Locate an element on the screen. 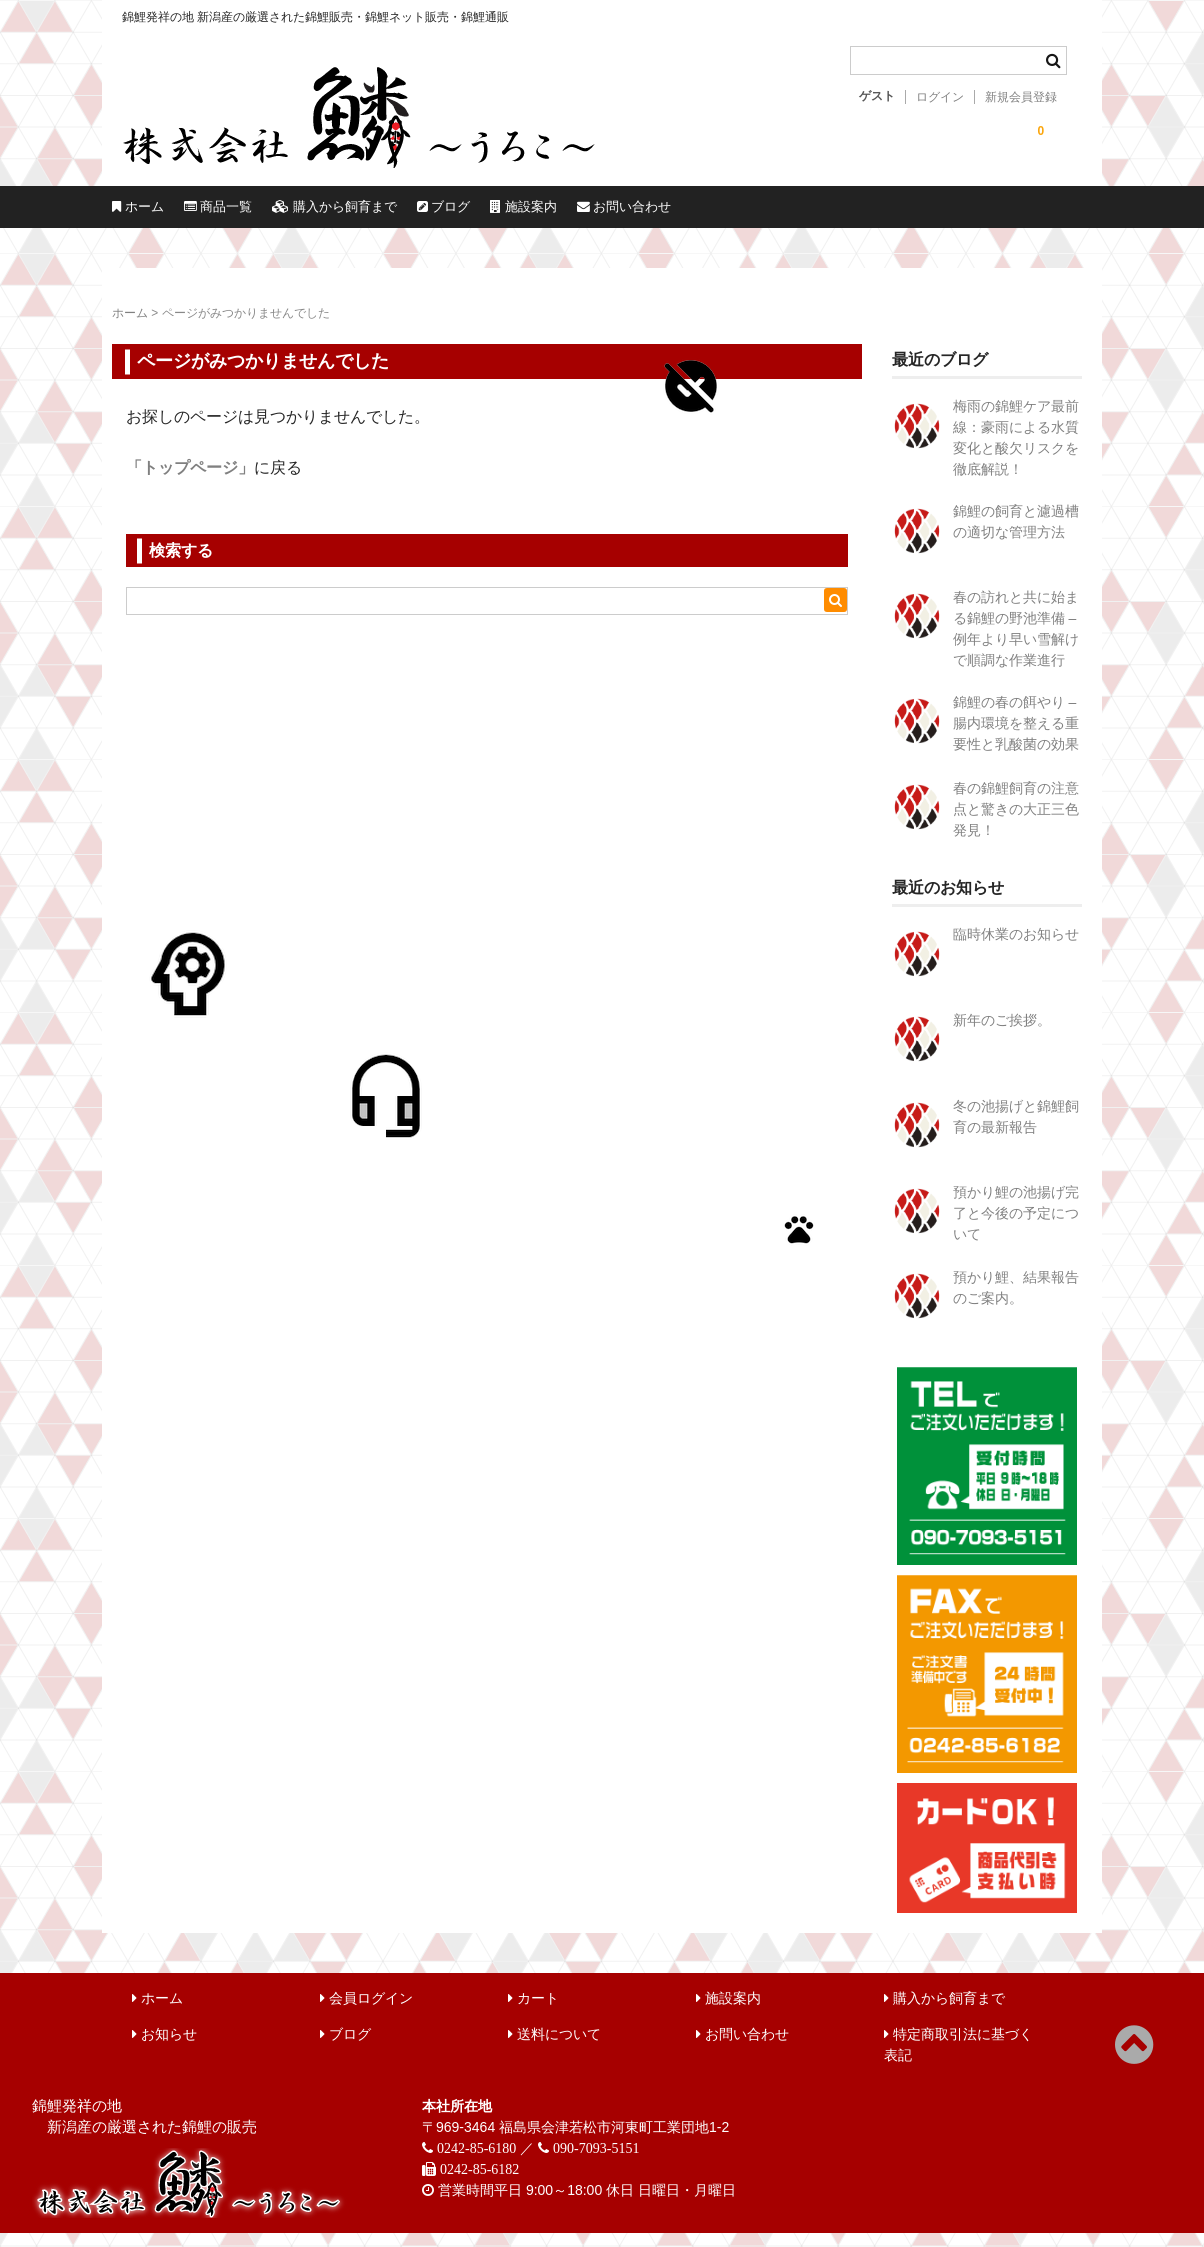  contact customer support is located at coordinates (386, 1096).